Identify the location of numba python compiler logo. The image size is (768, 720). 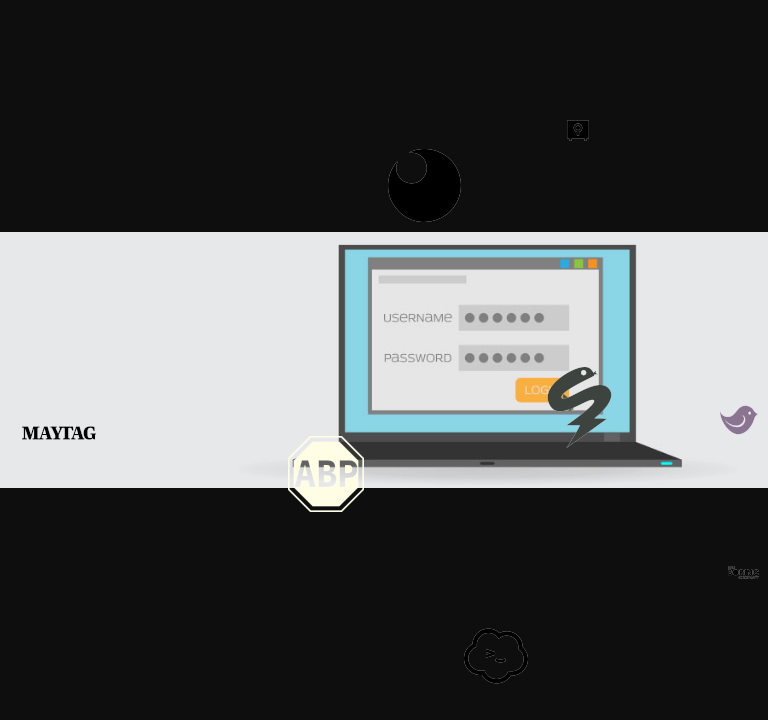
(579, 407).